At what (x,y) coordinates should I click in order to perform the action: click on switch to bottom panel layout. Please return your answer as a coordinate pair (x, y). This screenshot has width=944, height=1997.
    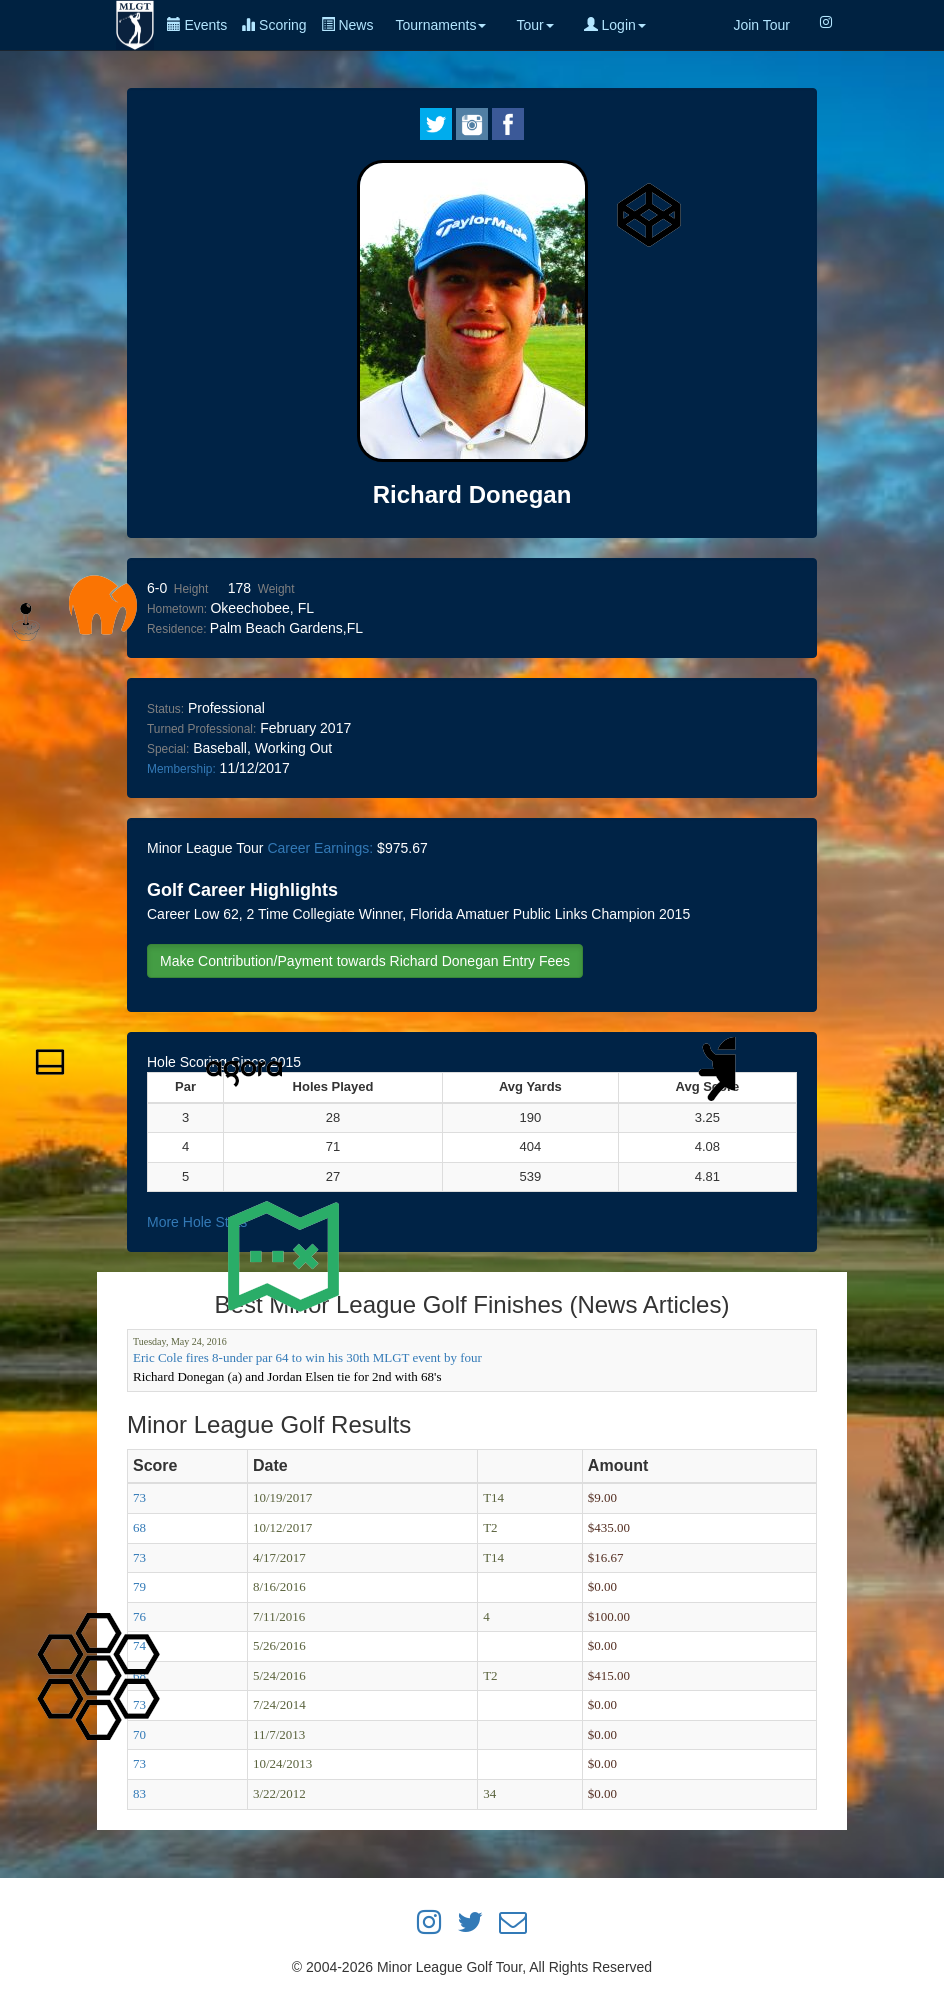
    Looking at the image, I should click on (50, 1062).